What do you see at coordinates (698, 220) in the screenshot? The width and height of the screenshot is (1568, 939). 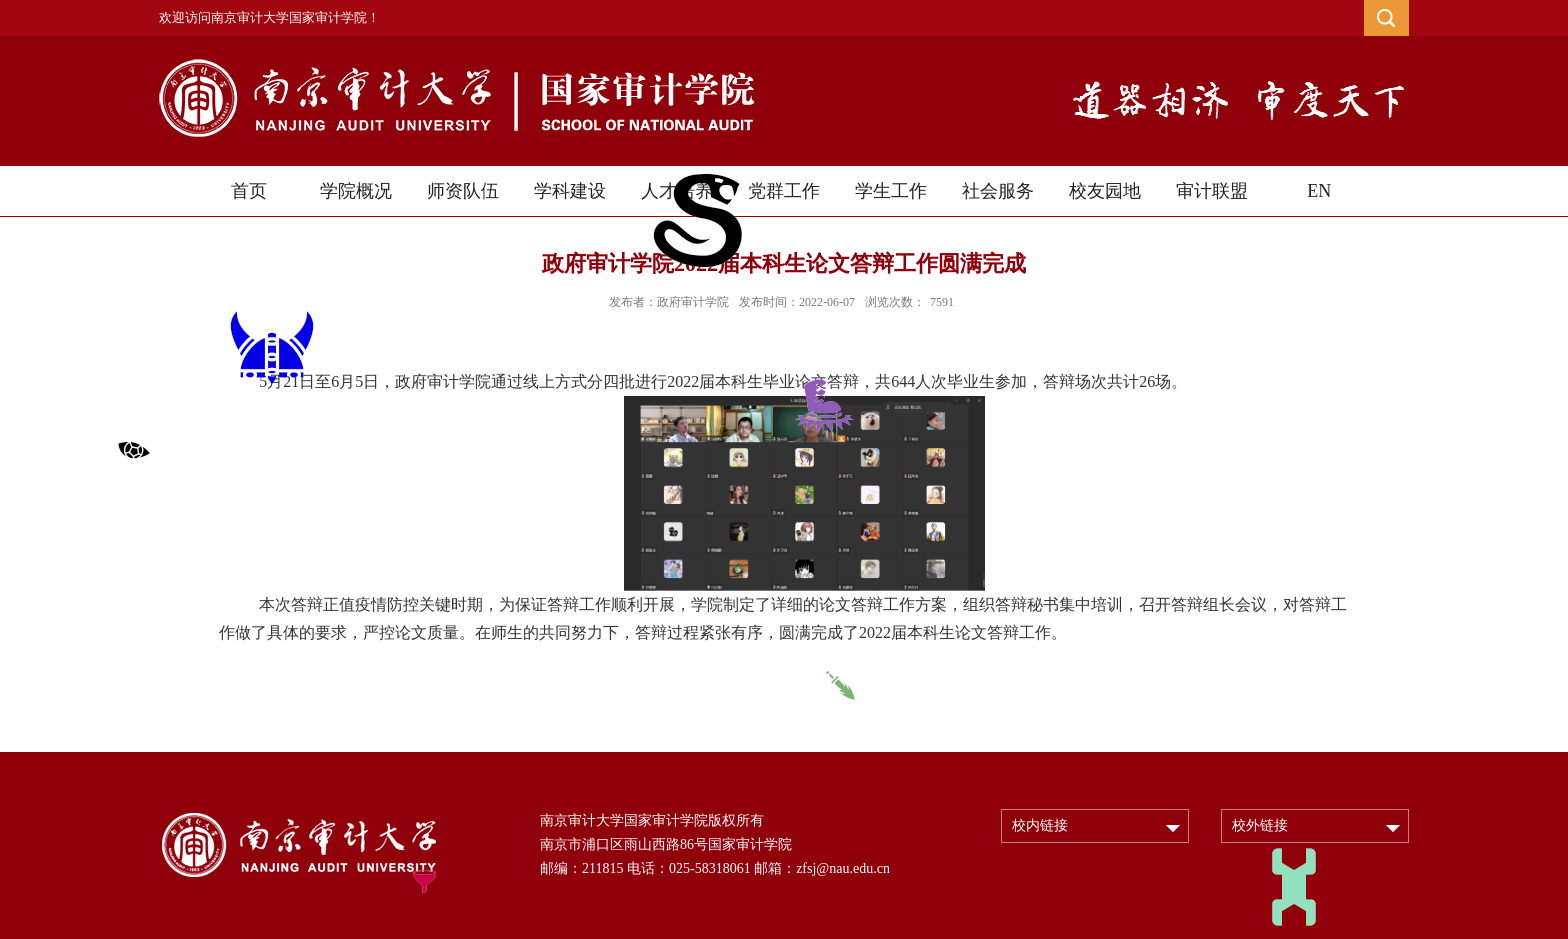 I see `play snake game` at bounding box center [698, 220].